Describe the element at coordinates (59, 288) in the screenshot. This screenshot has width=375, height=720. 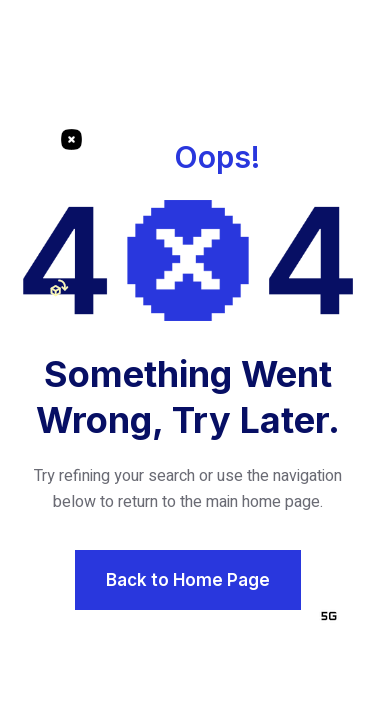
I see `rotate object in 3d space` at that location.